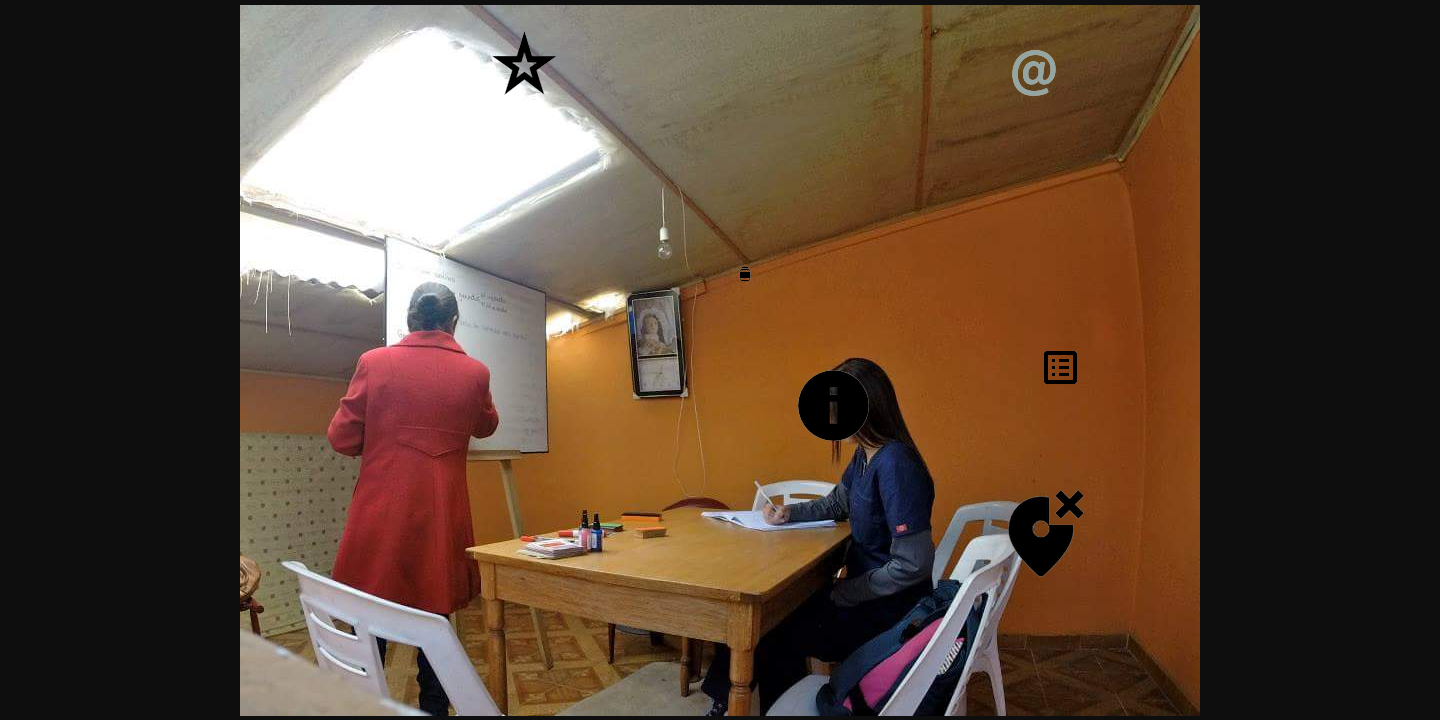 This screenshot has width=1440, height=720. What do you see at coordinates (1041, 533) in the screenshot?
I see `remove a saved location` at bounding box center [1041, 533].